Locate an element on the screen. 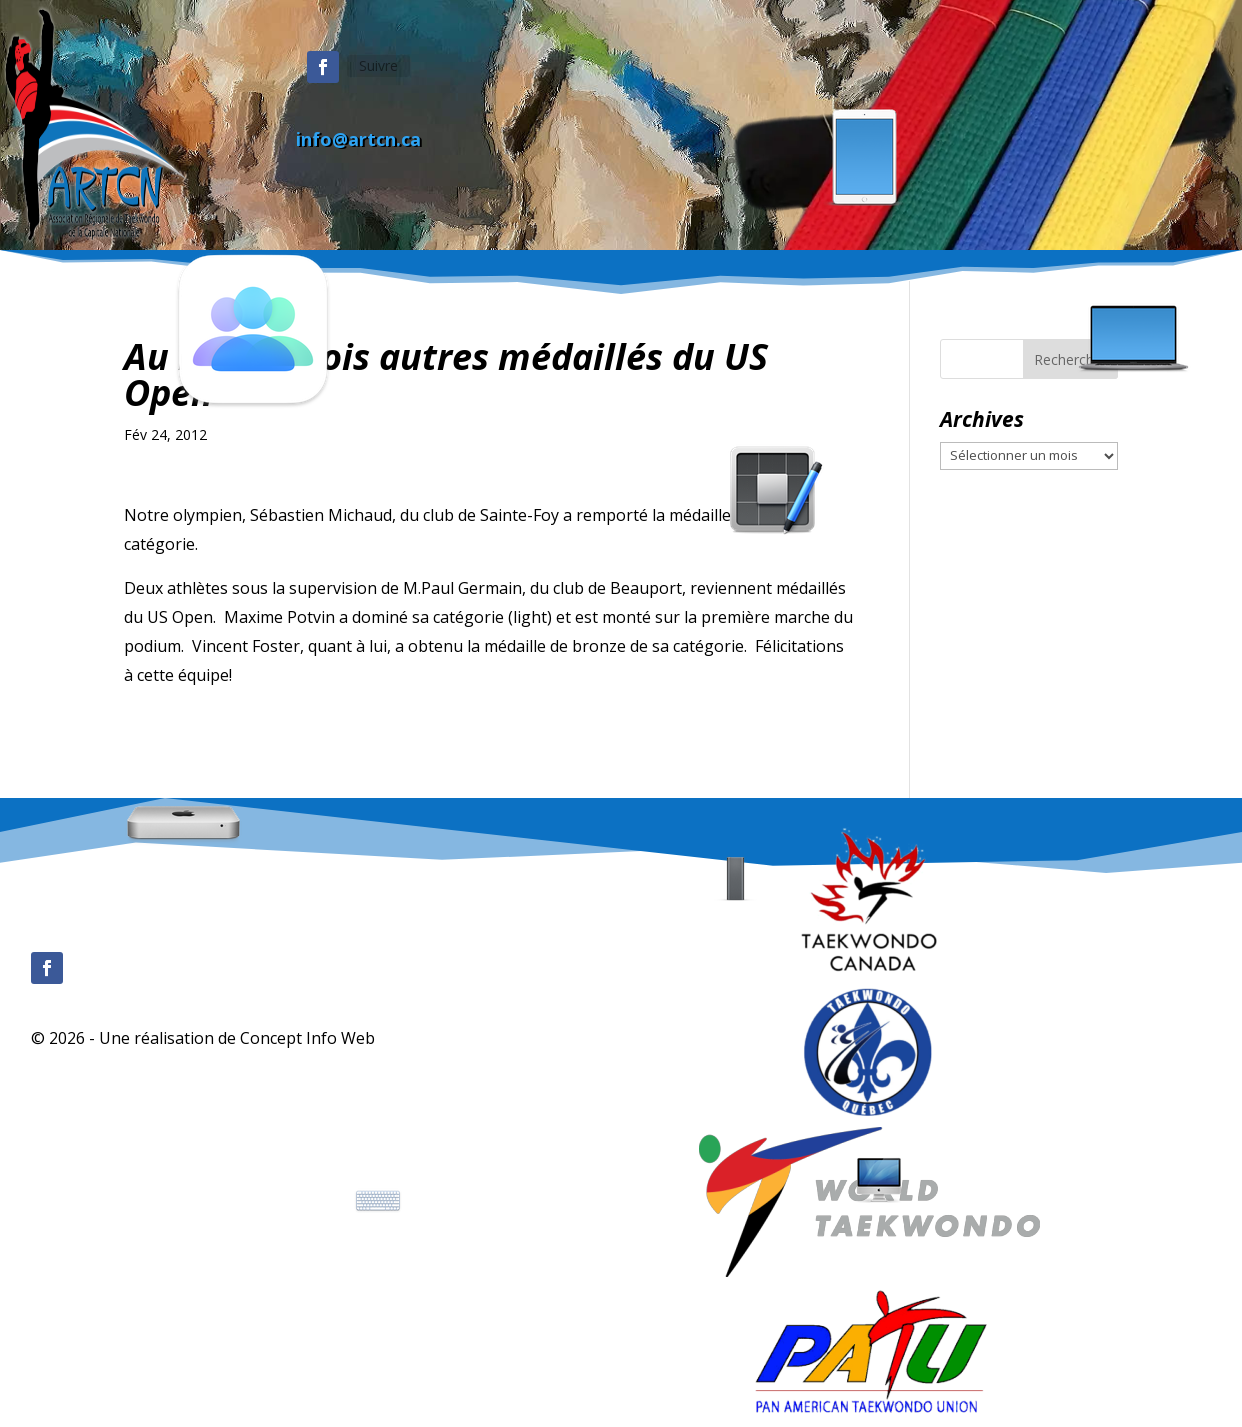 The image size is (1242, 1427). represents a Mac mini device in system settings is located at coordinates (183, 805).